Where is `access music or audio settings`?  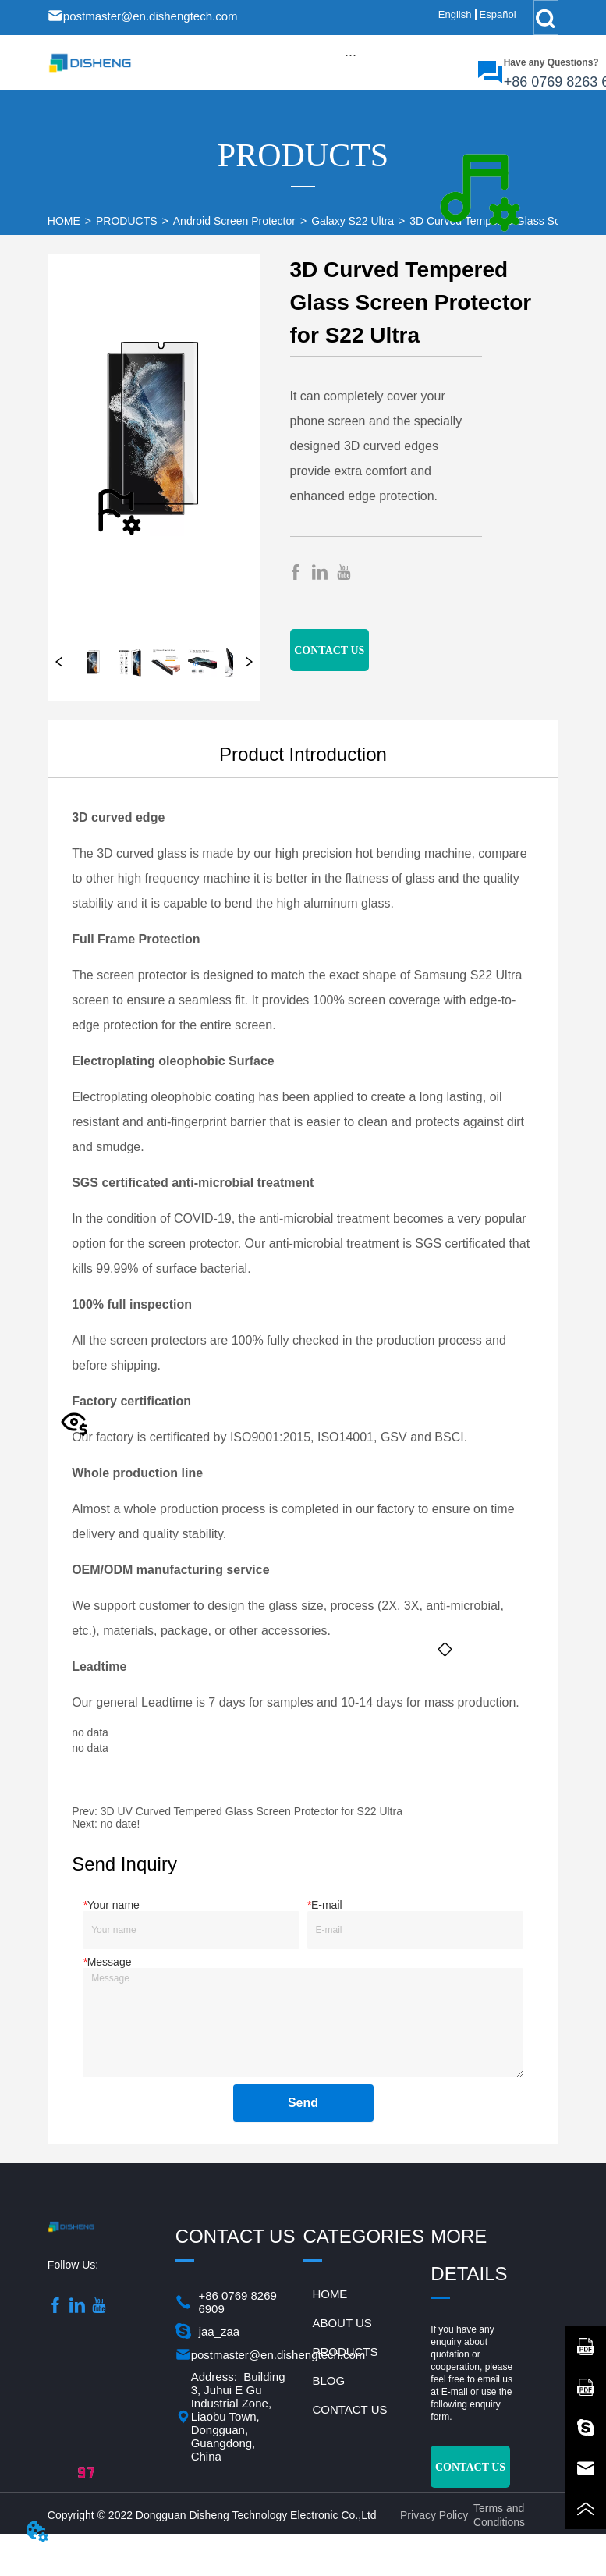 access music or audio settings is located at coordinates (478, 188).